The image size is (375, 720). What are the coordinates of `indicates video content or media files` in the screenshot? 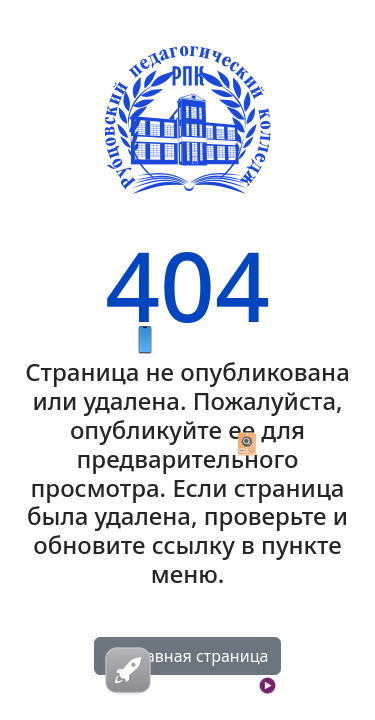 It's located at (267, 685).